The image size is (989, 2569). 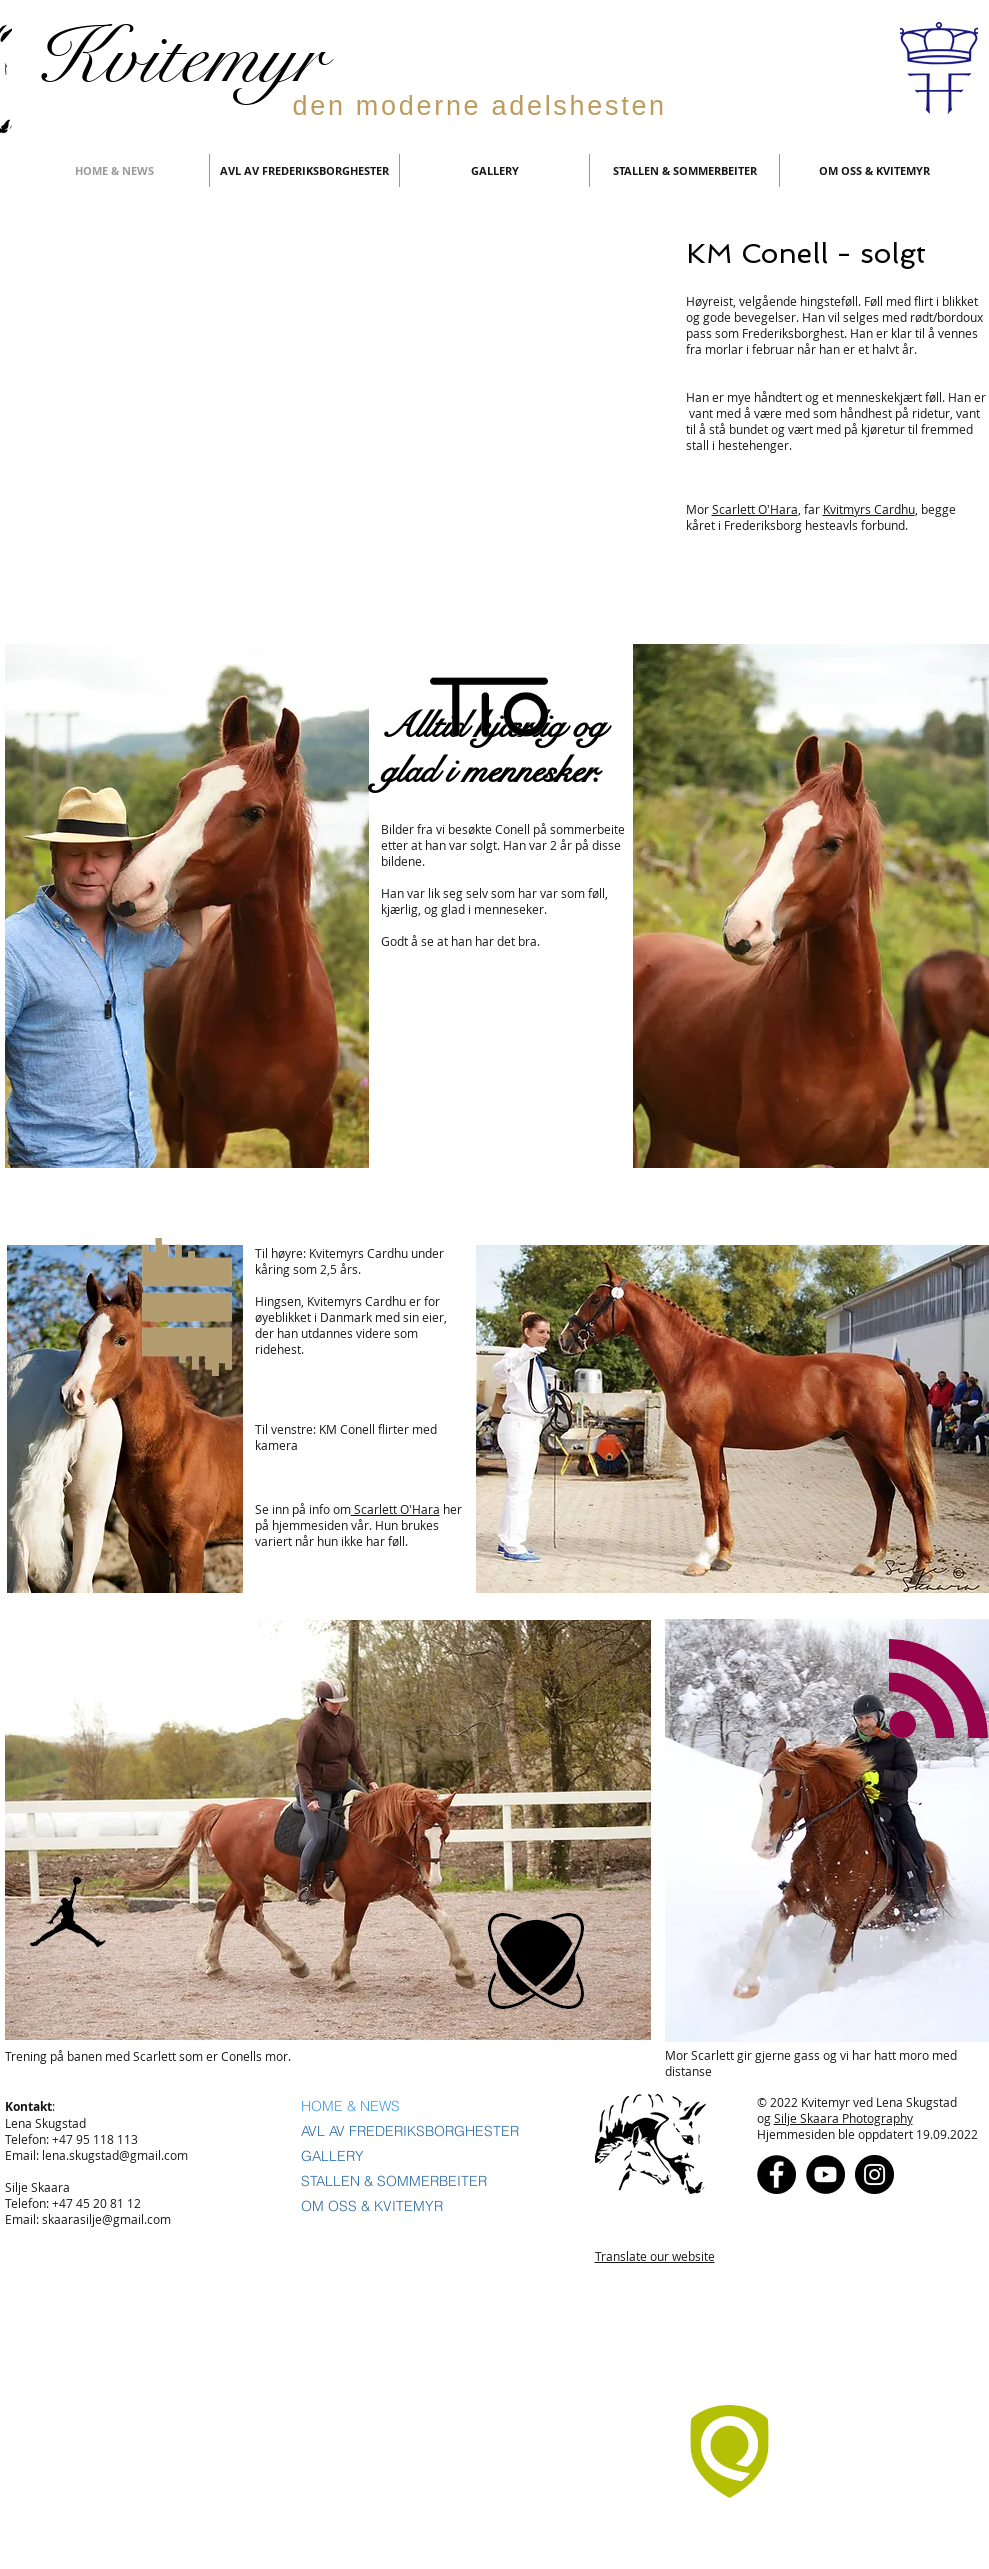 What do you see at coordinates (536, 1961) in the screenshot?
I see `ReactOS project logo` at bounding box center [536, 1961].